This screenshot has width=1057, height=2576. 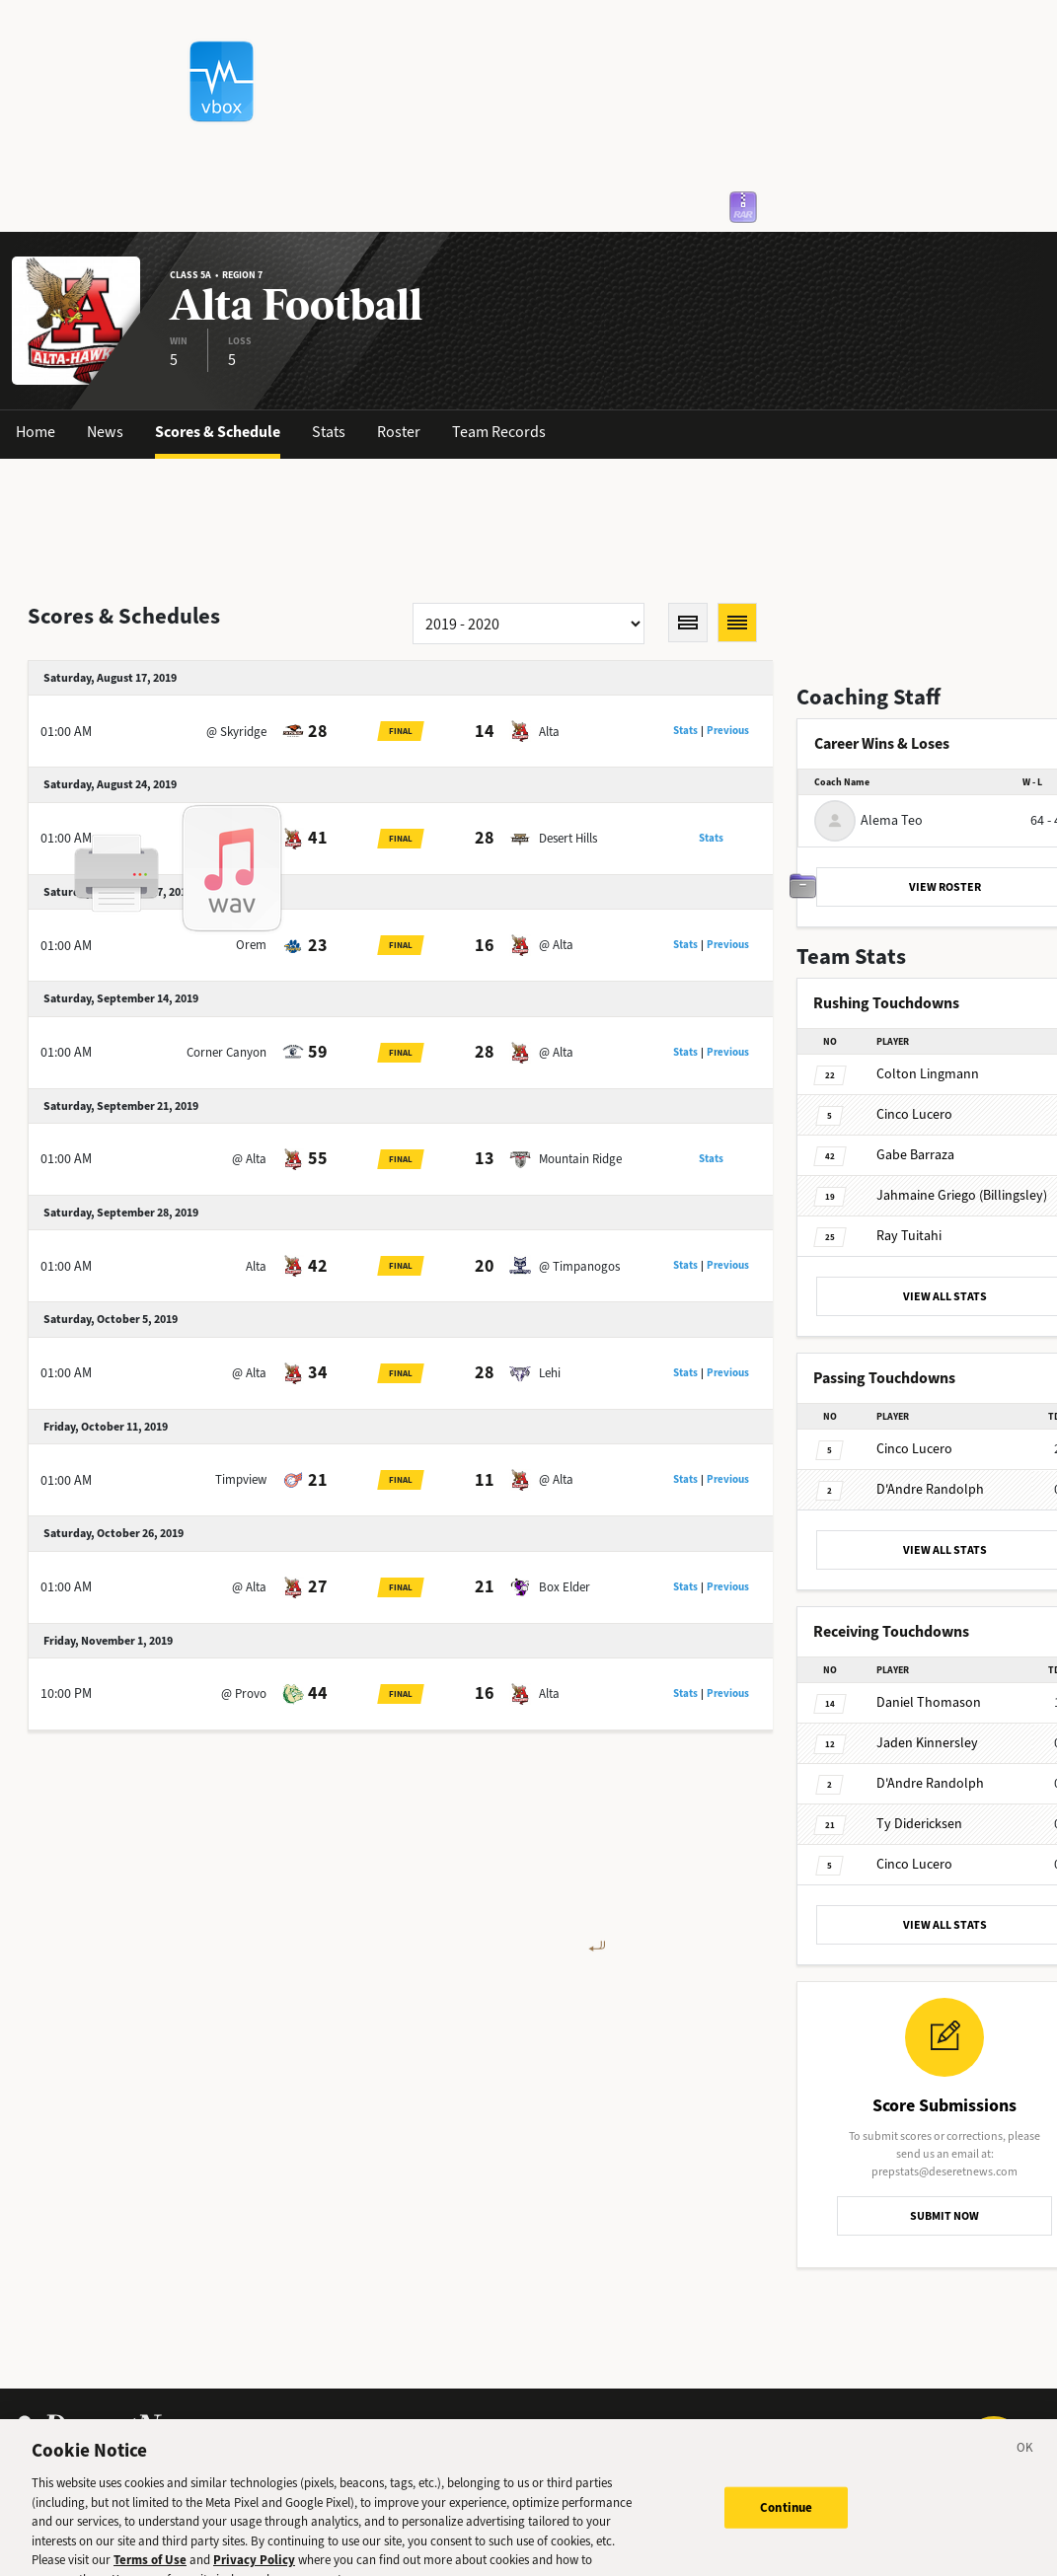 I want to click on a compressed RAR archive file, so click(x=743, y=207).